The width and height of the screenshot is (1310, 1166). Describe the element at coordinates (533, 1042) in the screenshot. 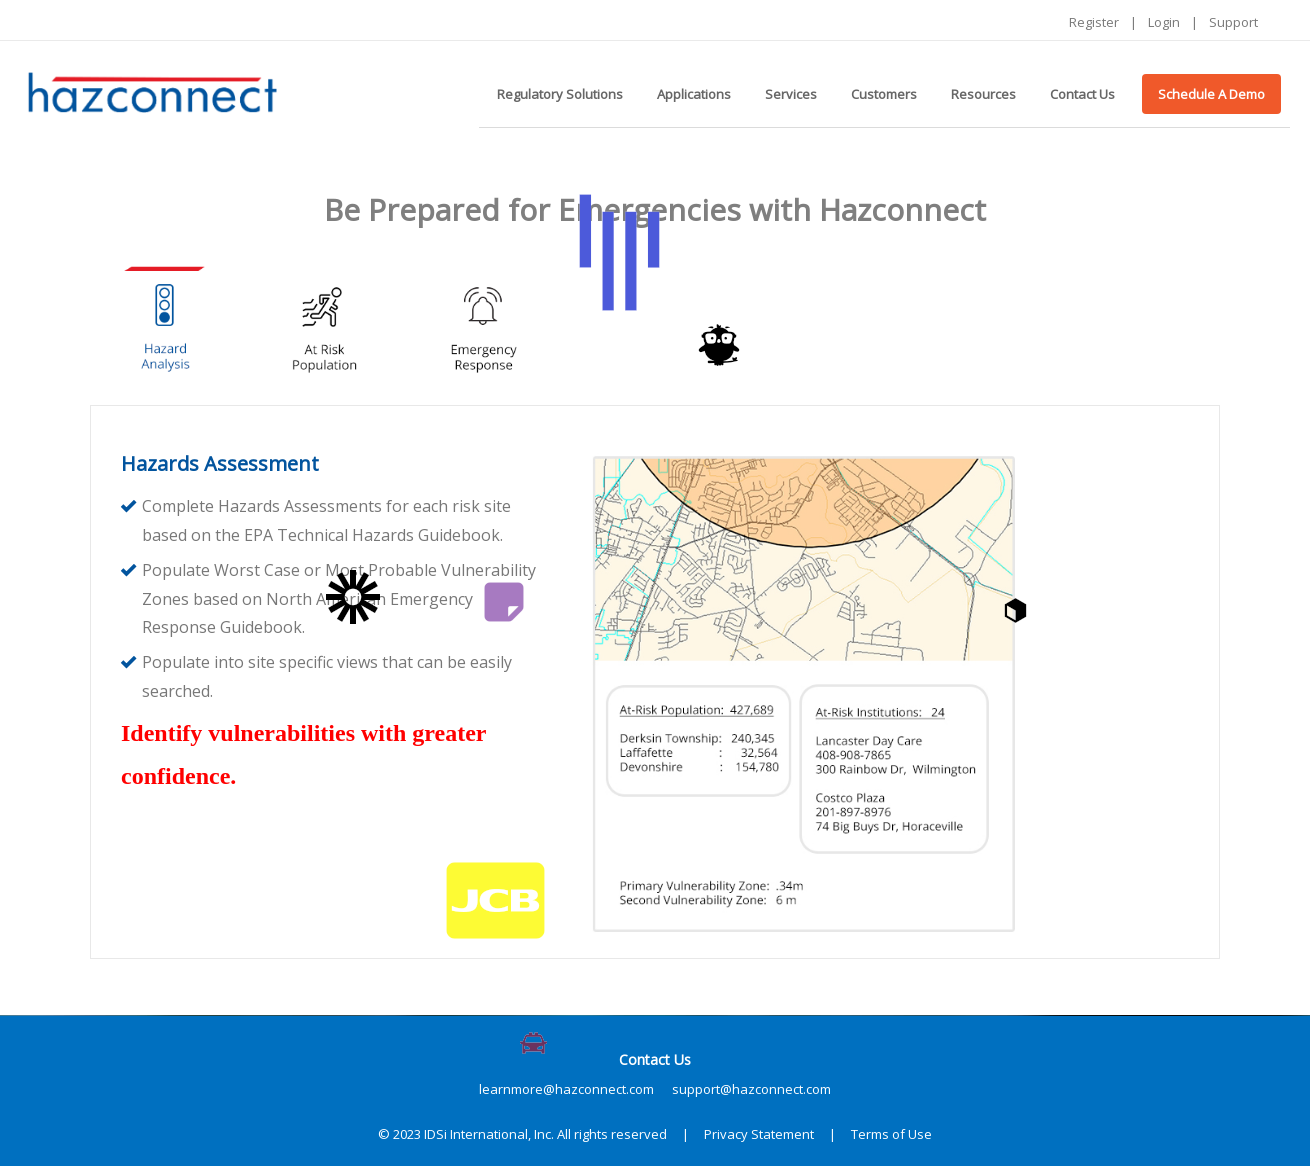

I see `view nearby police stations or services` at that location.